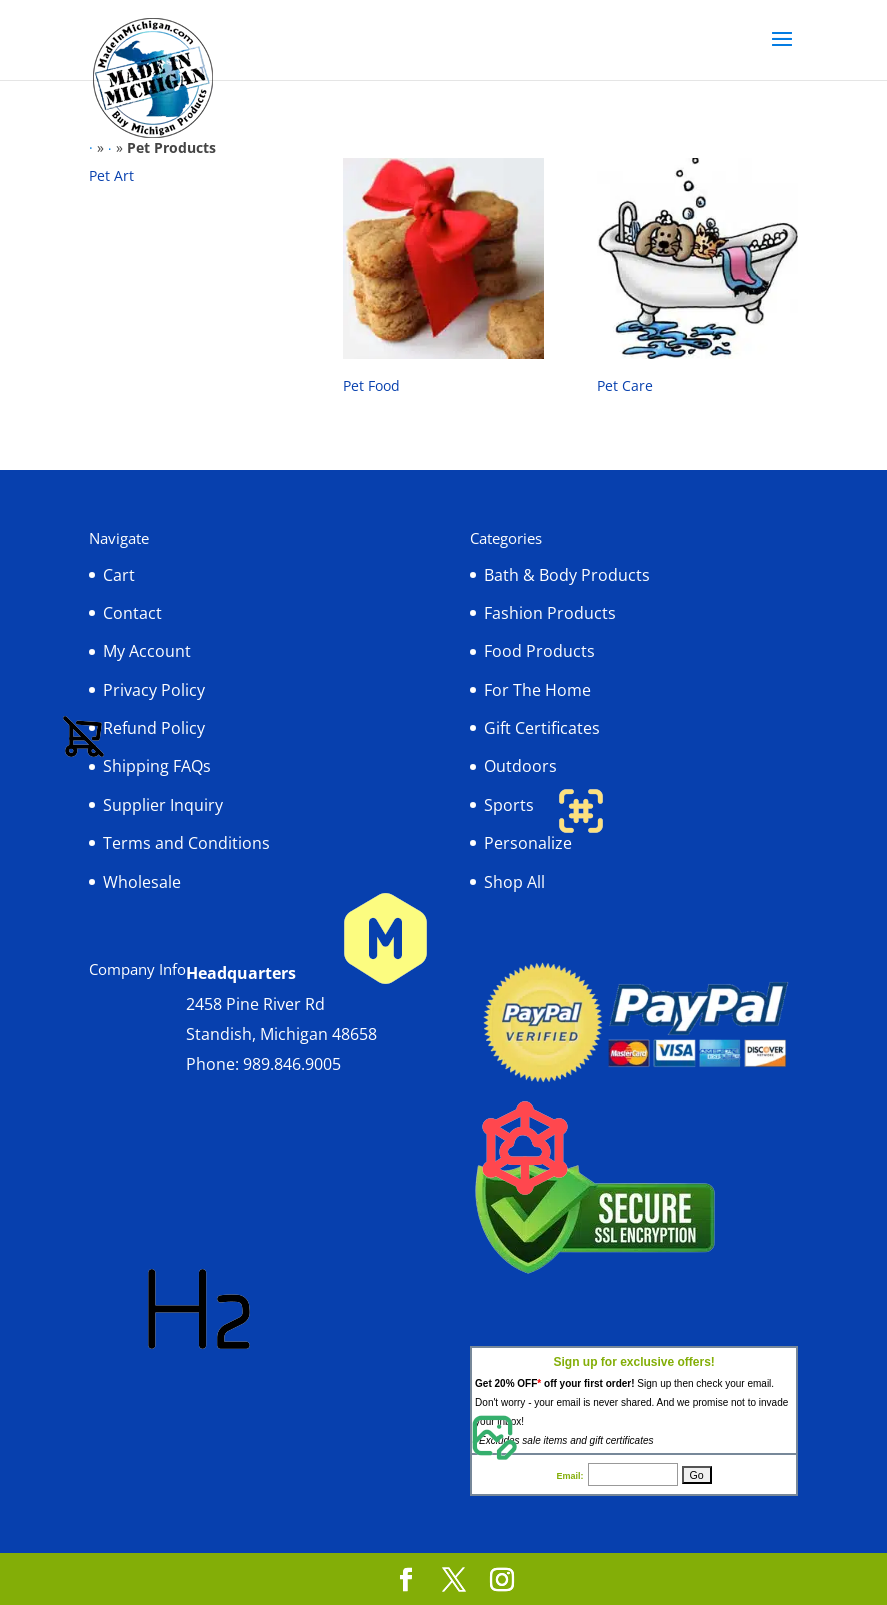 This screenshot has height=1605, width=887. I want to click on shopping cart unavailable or disabled, so click(83, 736).